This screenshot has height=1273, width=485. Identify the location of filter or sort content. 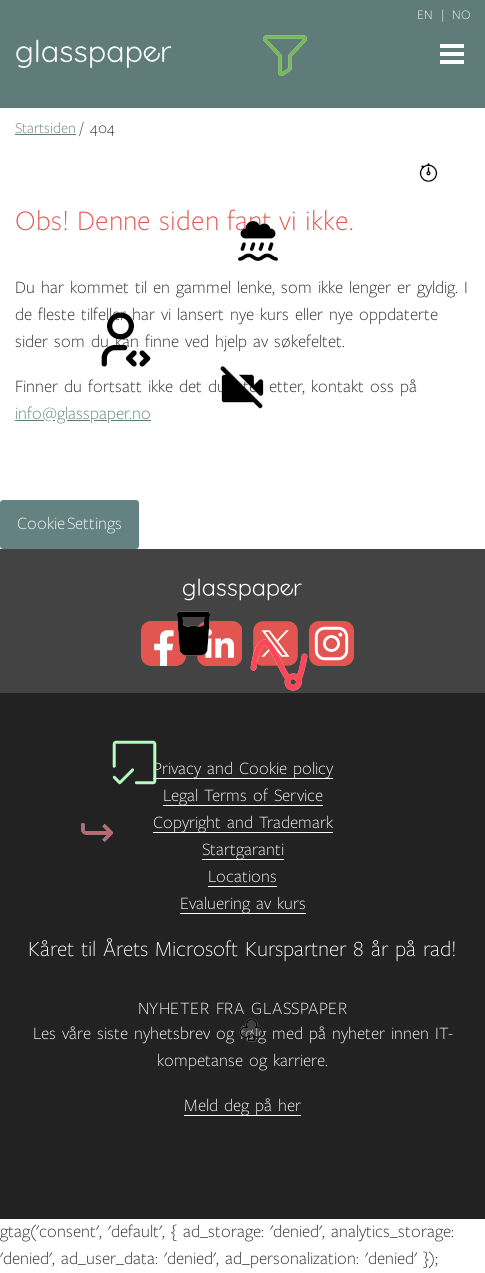
(285, 54).